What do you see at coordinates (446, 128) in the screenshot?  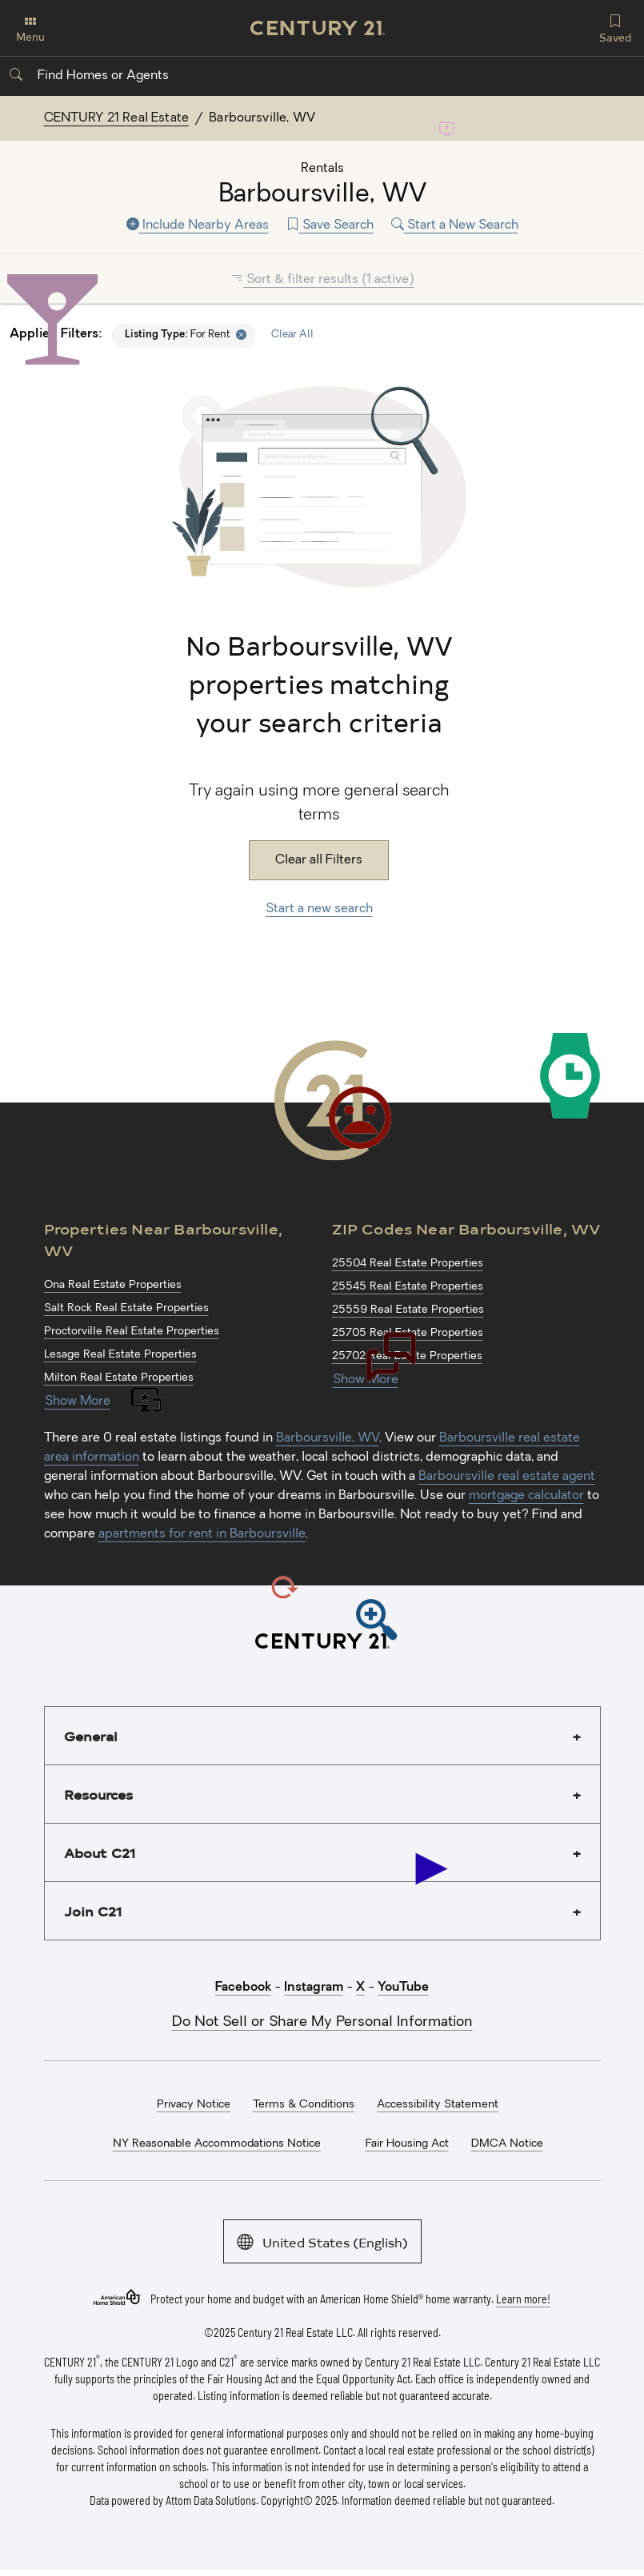 I see `upload content to display or monitor` at bounding box center [446, 128].